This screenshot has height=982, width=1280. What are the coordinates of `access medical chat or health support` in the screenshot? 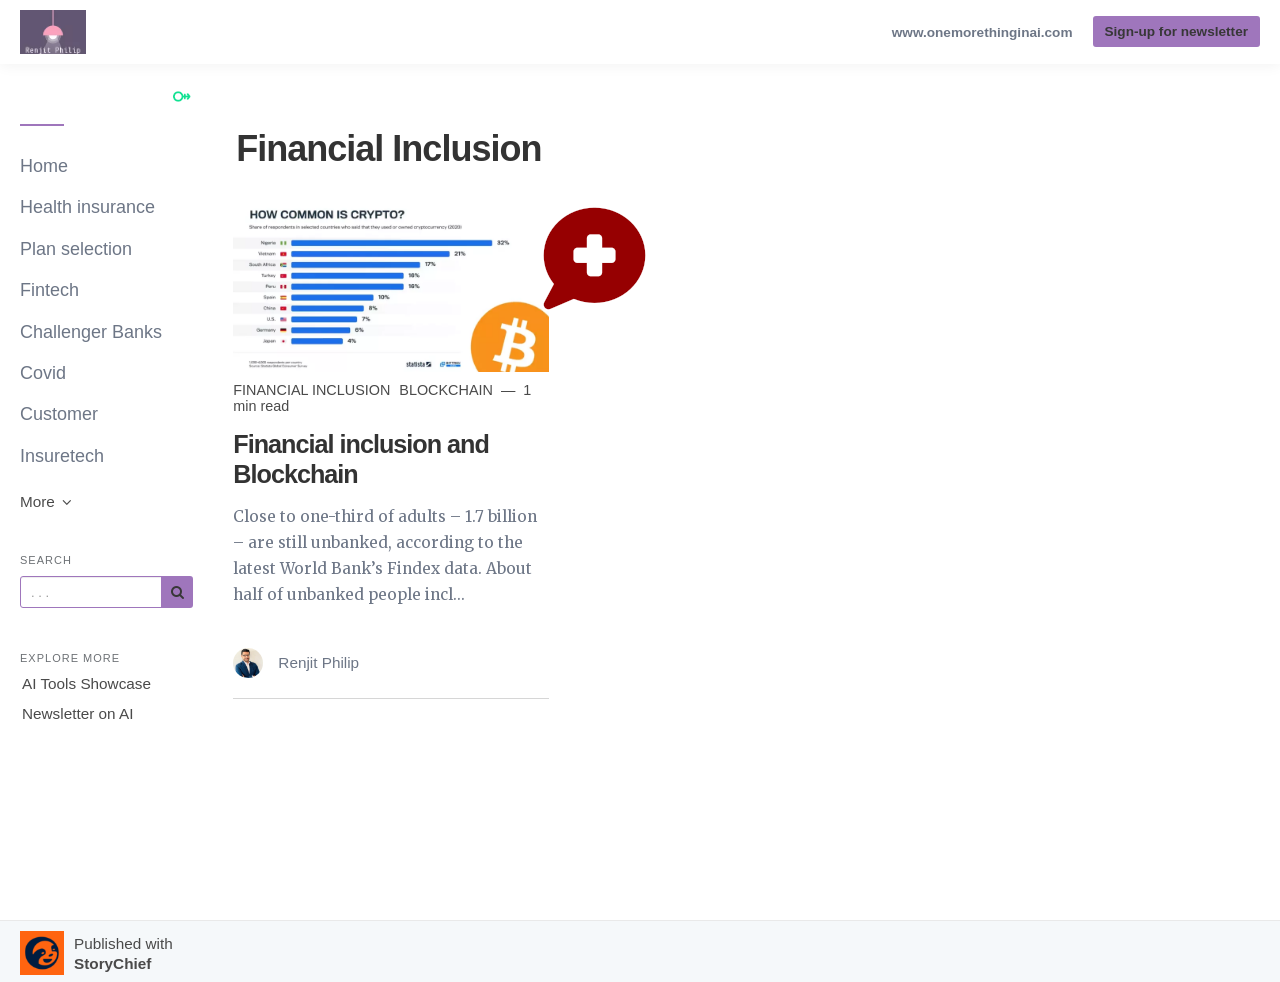 It's located at (594, 258).